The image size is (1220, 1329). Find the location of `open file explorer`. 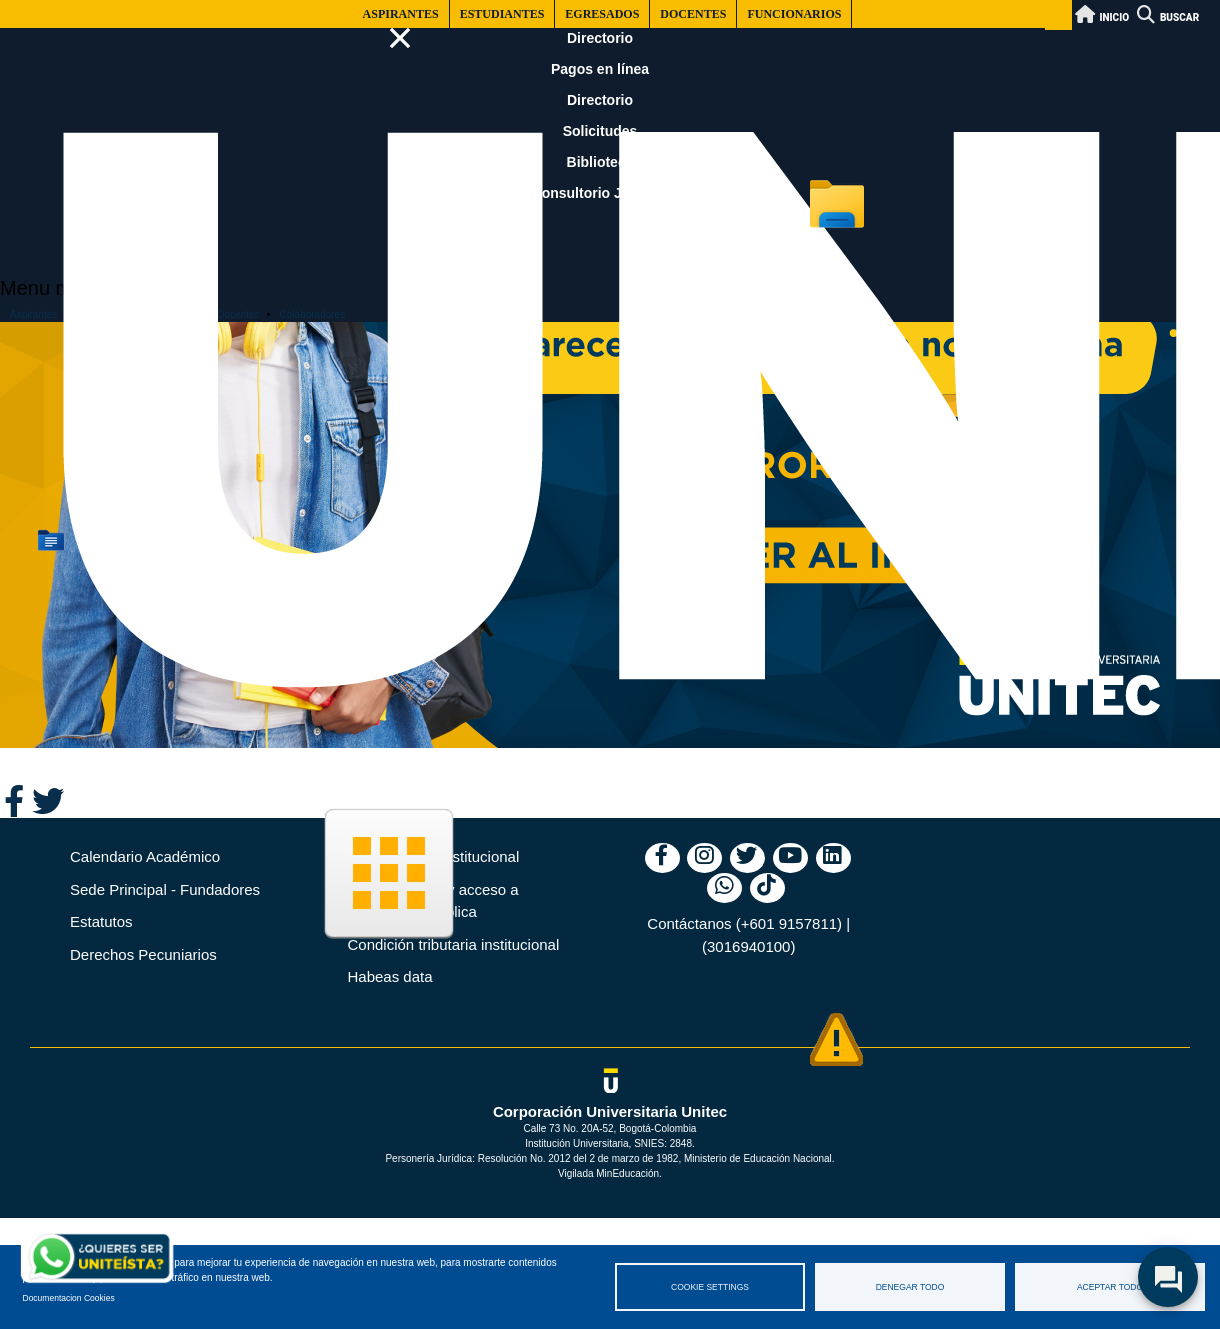

open file explorer is located at coordinates (837, 203).